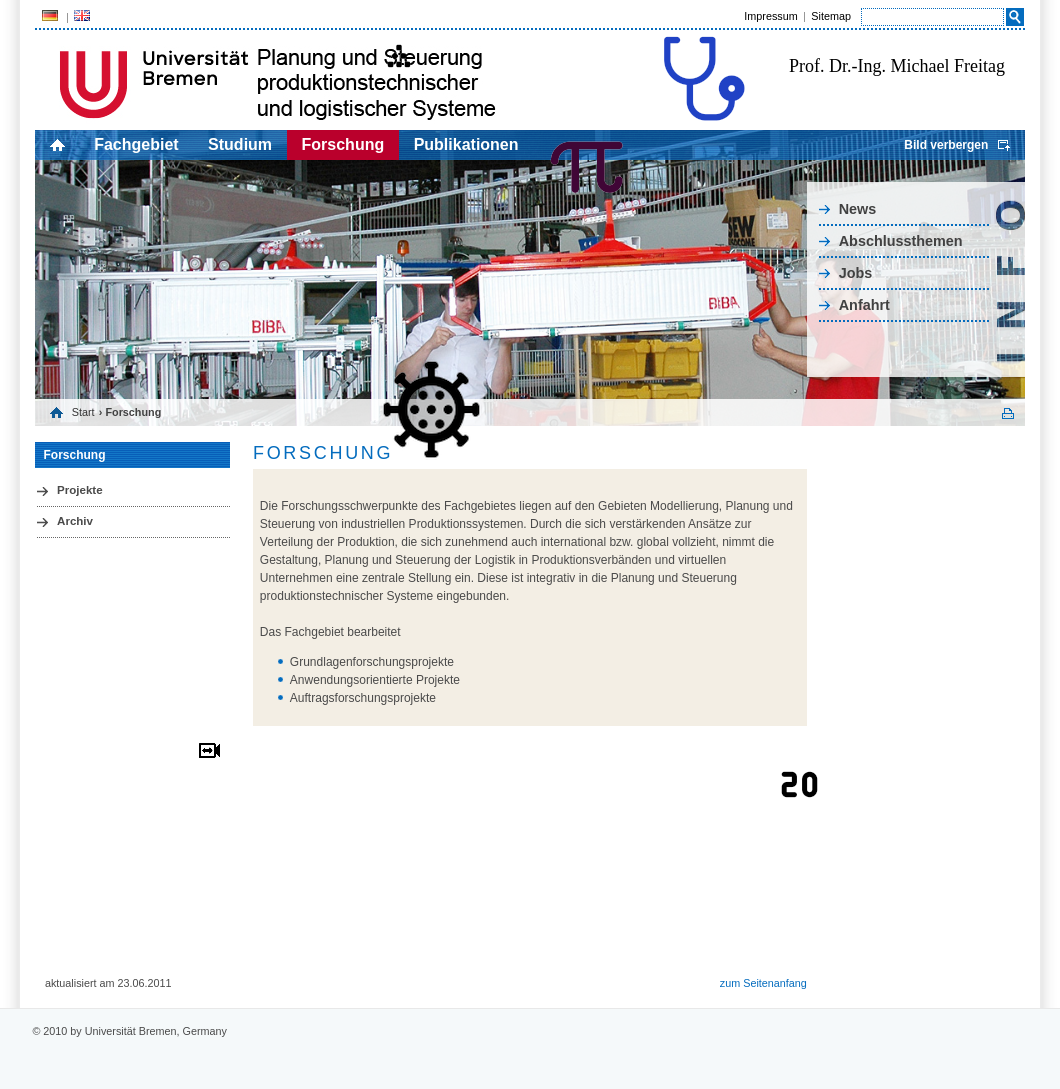 The height and width of the screenshot is (1089, 1060). I want to click on indicates 20 items or notifications, so click(799, 784).